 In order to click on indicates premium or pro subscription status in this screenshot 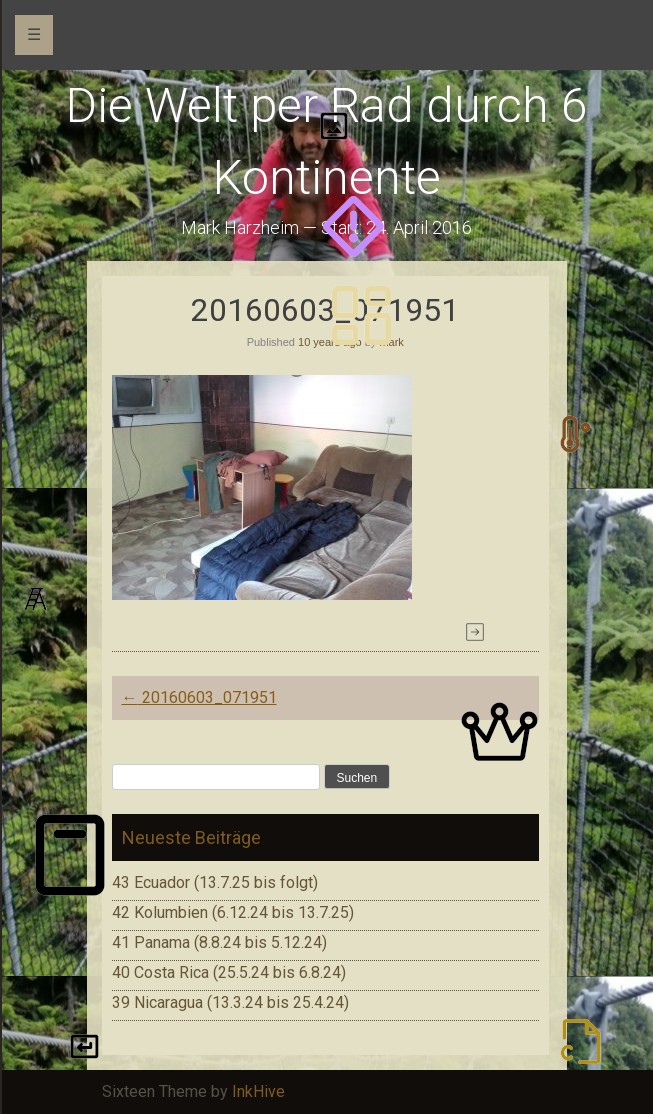, I will do `click(499, 735)`.